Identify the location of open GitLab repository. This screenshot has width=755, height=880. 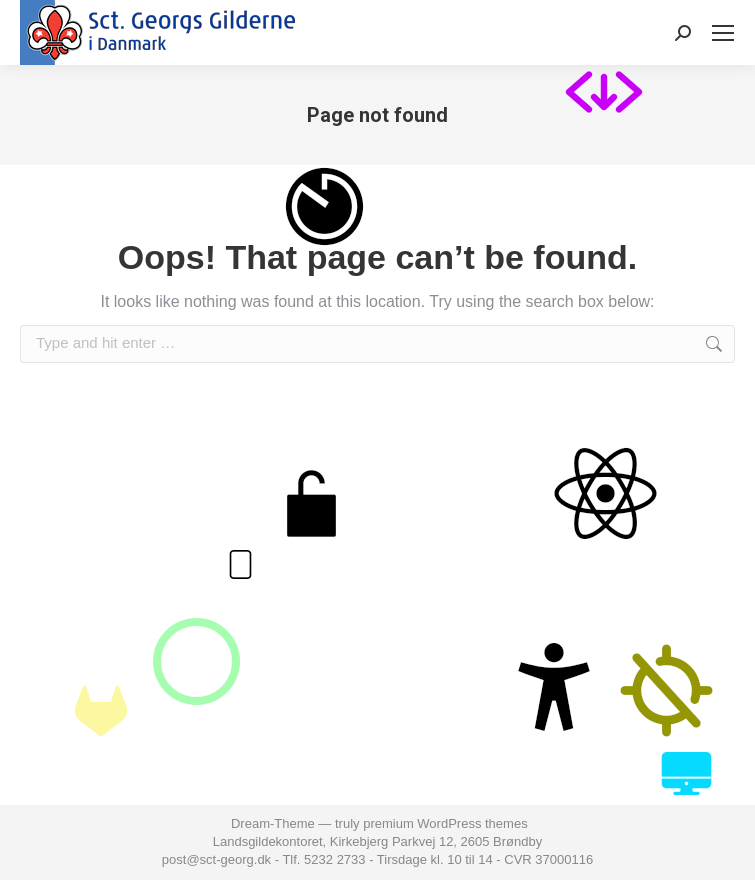
(101, 711).